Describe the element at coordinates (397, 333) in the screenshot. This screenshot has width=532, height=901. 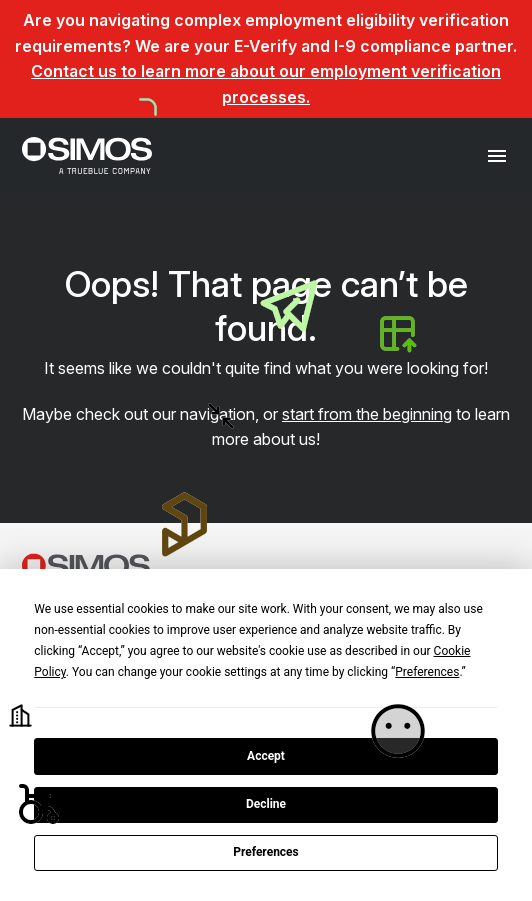
I see `import data into a table` at that location.